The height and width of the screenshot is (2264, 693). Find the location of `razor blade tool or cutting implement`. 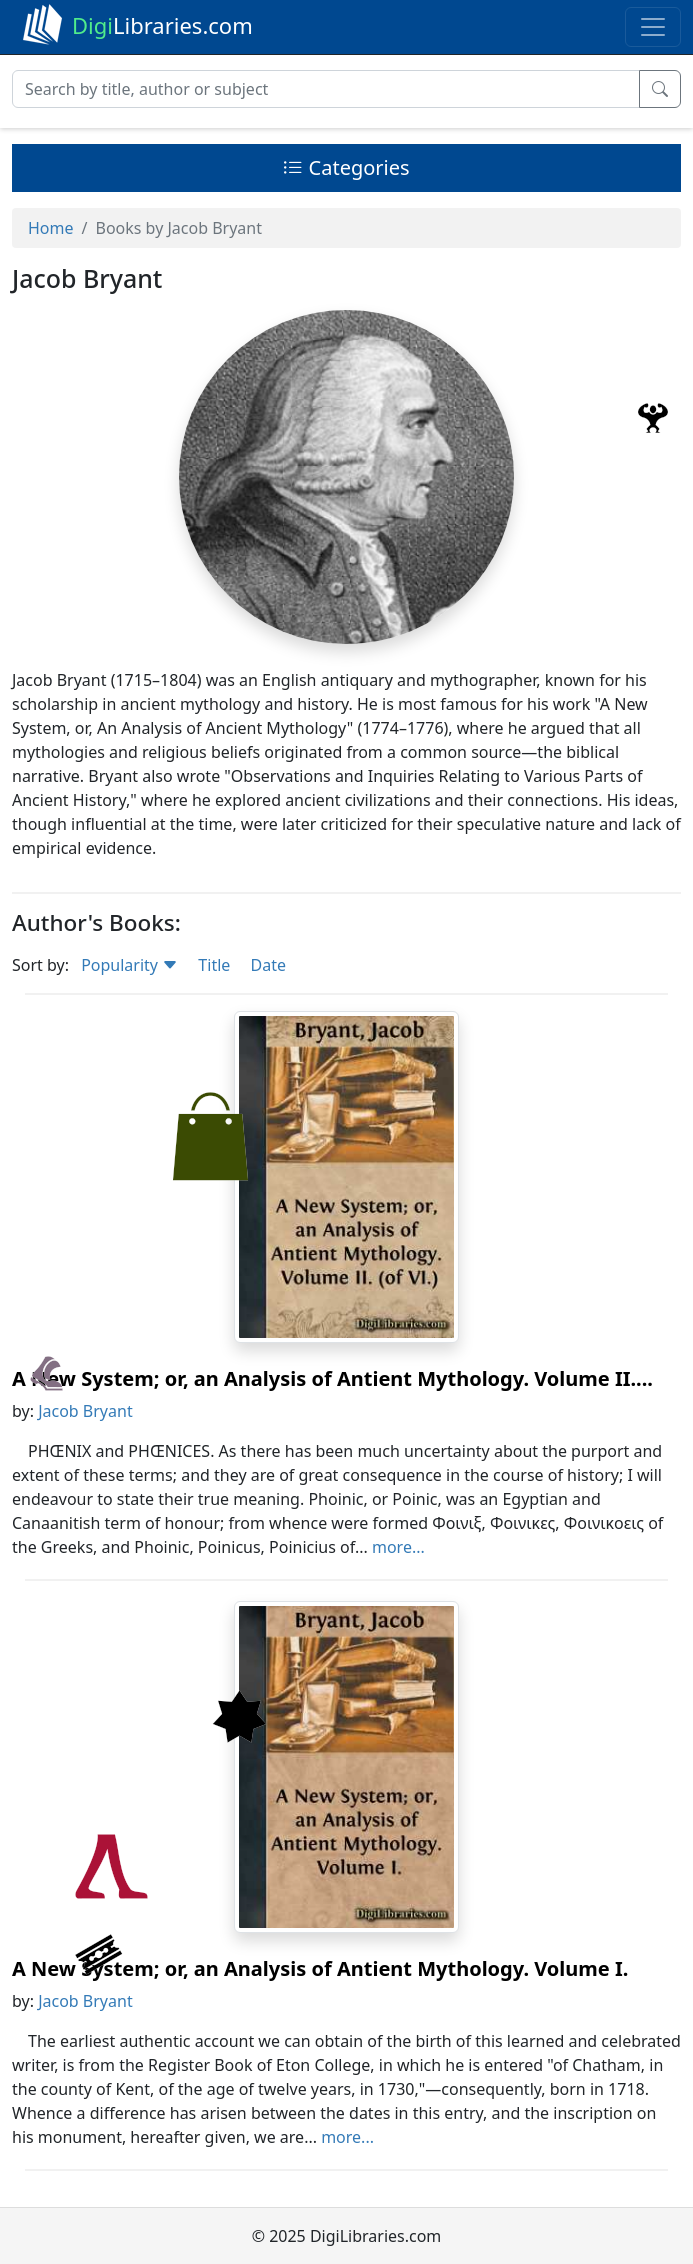

razor blade tool or cutting implement is located at coordinates (98, 1954).